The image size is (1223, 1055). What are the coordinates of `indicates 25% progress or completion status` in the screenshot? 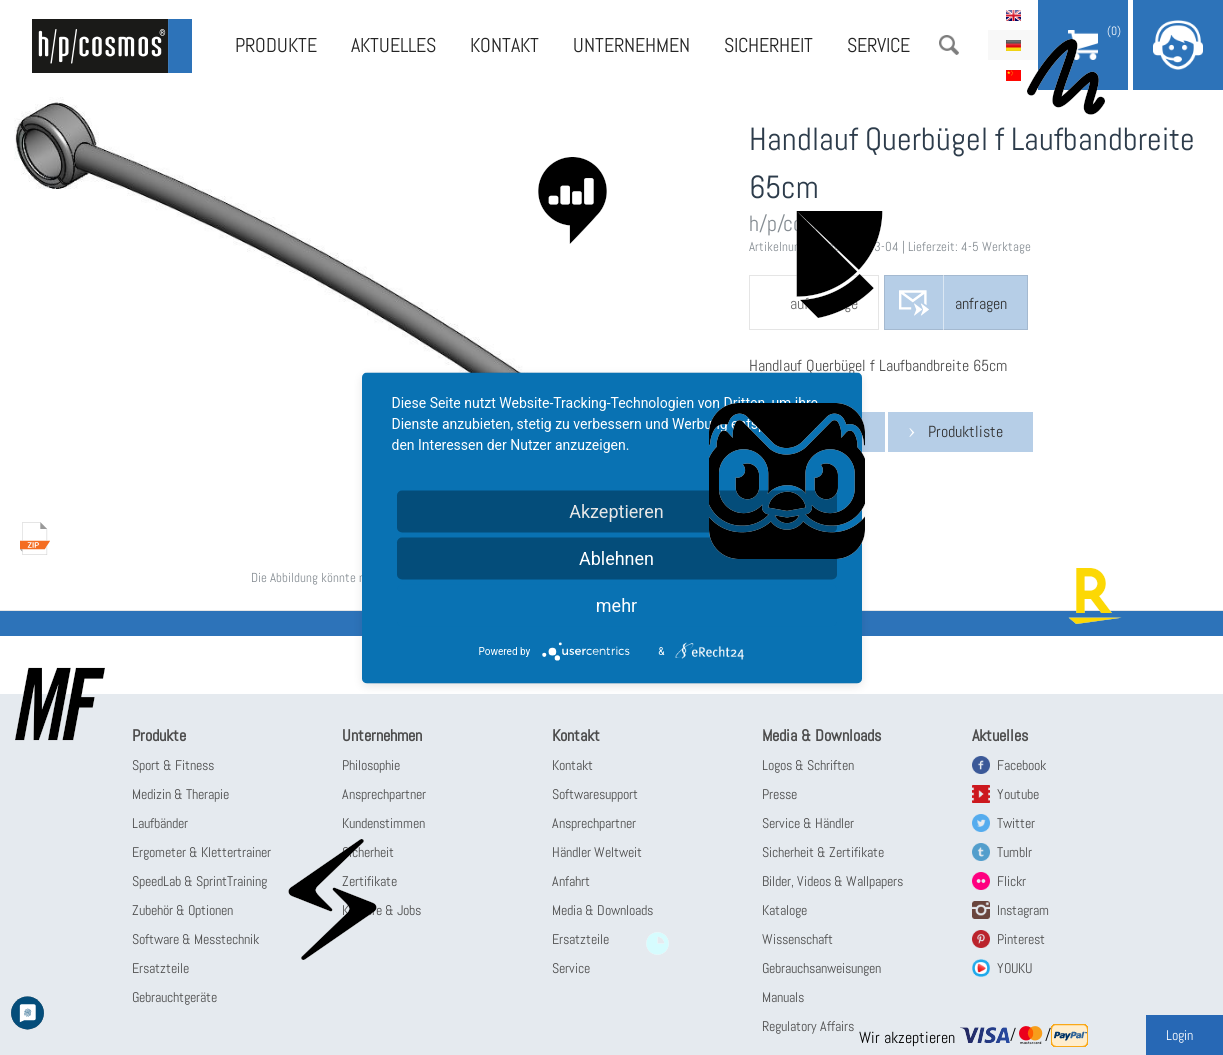 It's located at (657, 943).